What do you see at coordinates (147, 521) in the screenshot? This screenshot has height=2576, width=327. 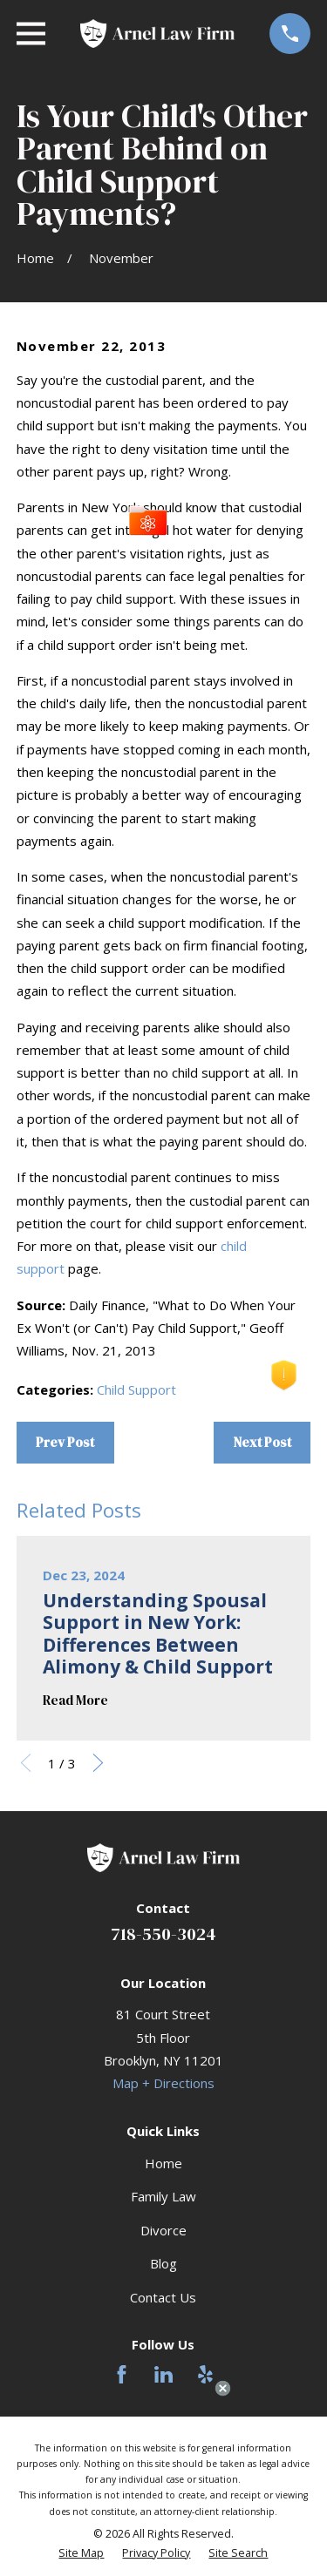 I see `open physics course materials folder` at bounding box center [147, 521].